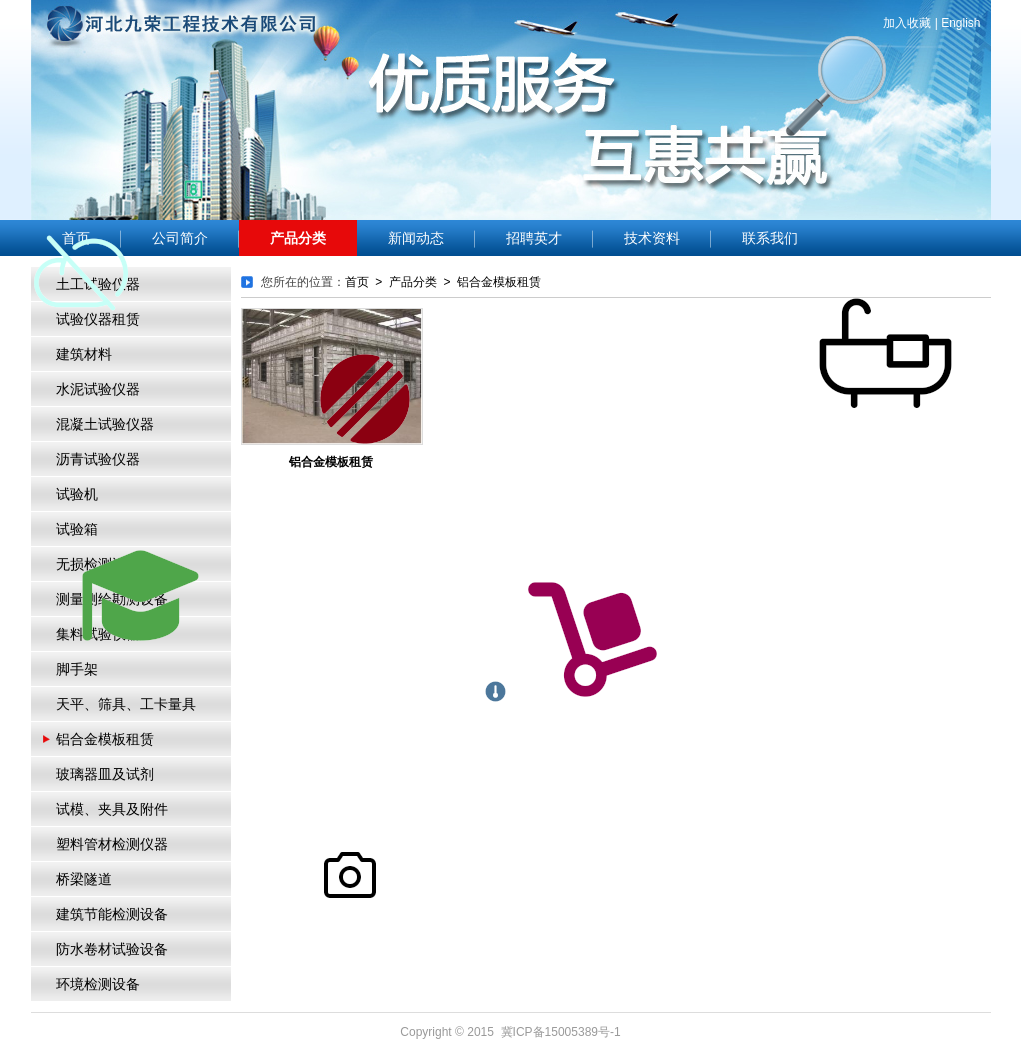 This screenshot has width=1021, height=1061. What do you see at coordinates (365, 399) in the screenshot?
I see `access boules or pétanque game` at bounding box center [365, 399].